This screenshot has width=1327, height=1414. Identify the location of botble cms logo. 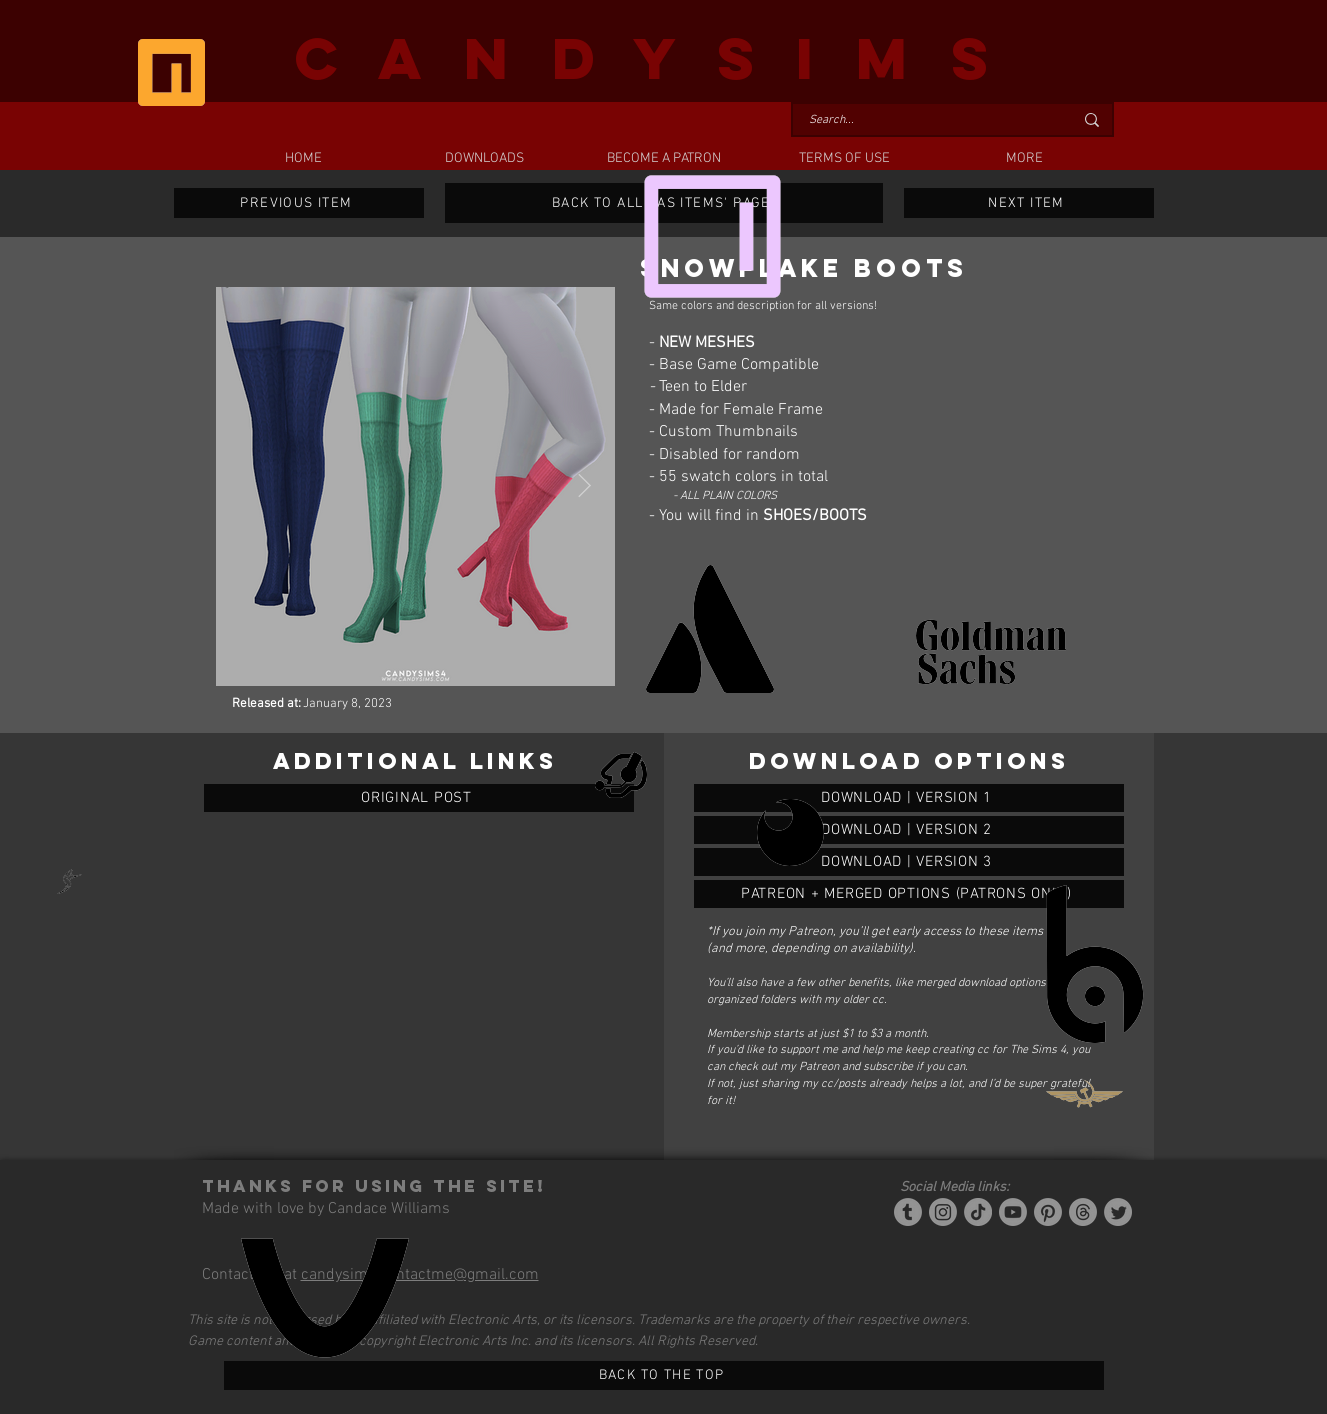
(1095, 964).